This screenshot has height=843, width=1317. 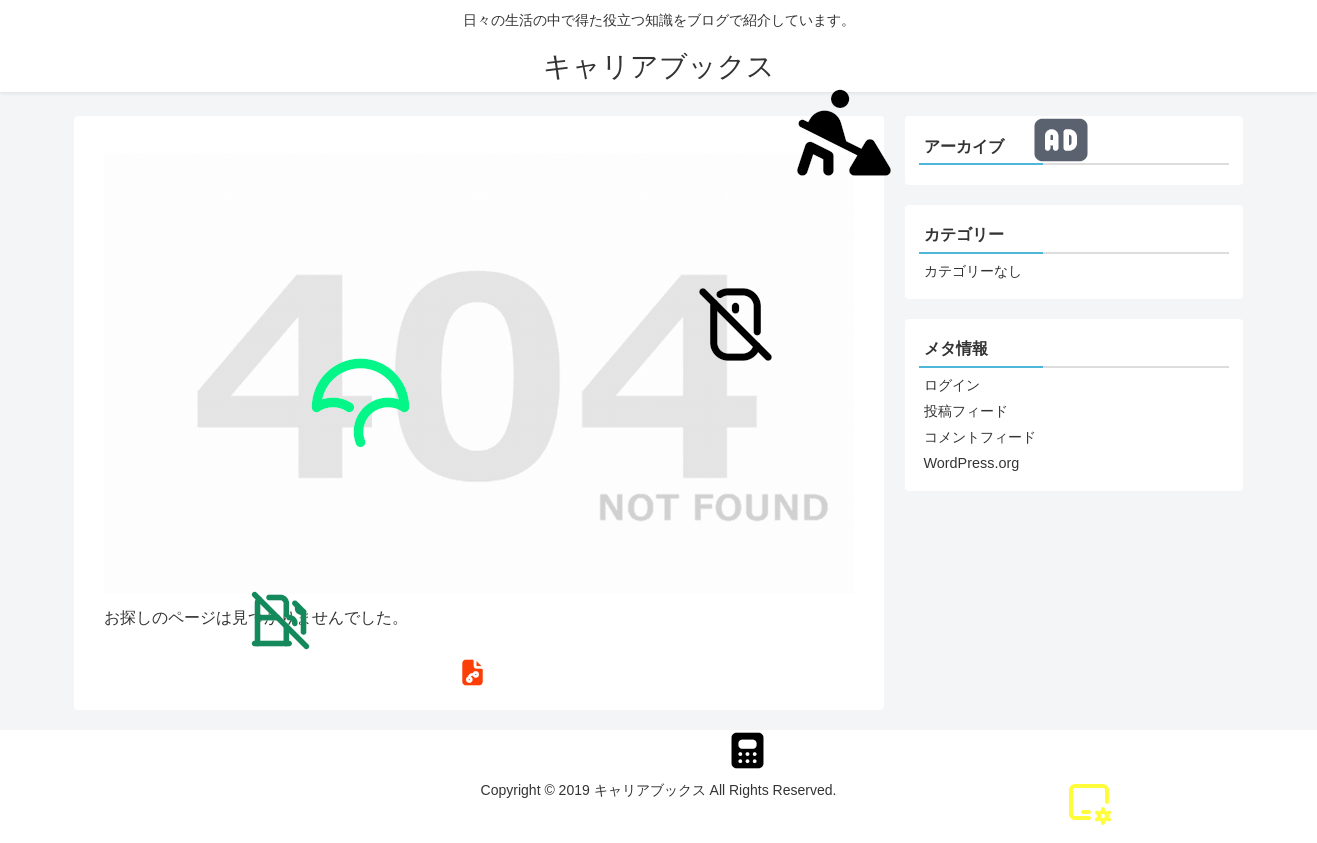 I want to click on gas station unavailable or closed, so click(x=280, y=620).